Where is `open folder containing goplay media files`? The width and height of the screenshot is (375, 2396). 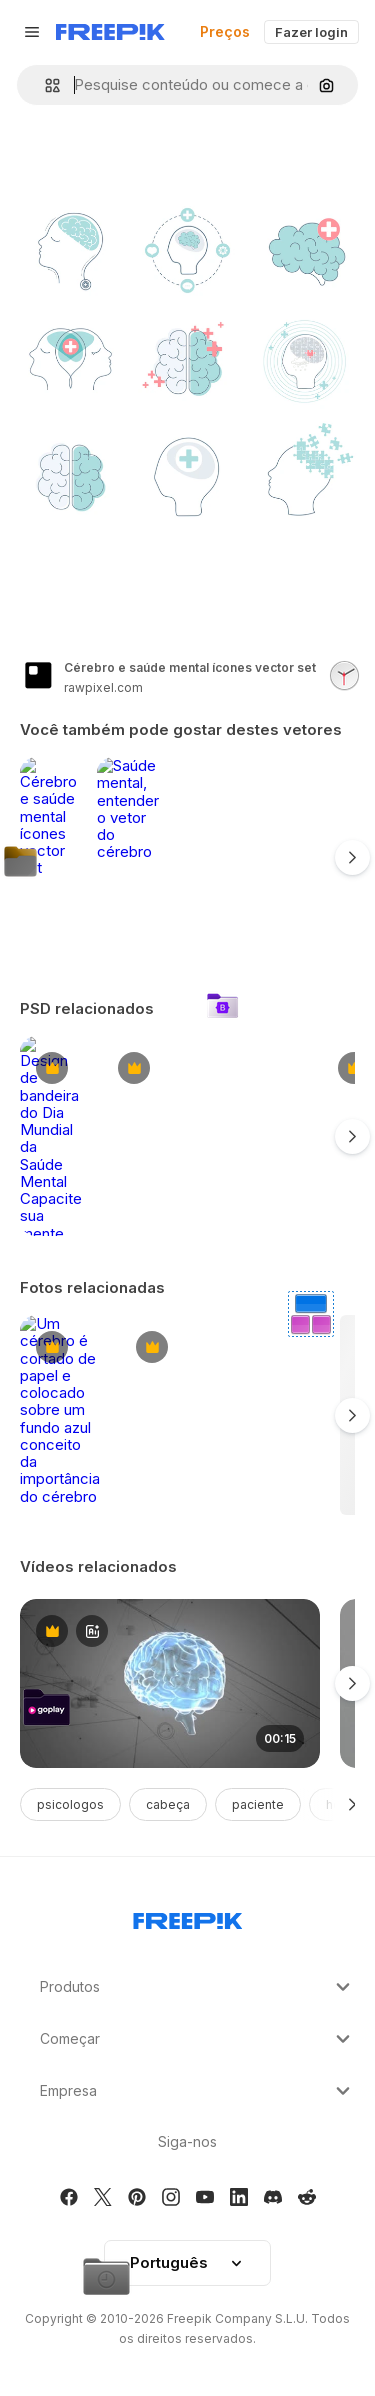 open folder containing goplay media files is located at coordinates (46, 1708).